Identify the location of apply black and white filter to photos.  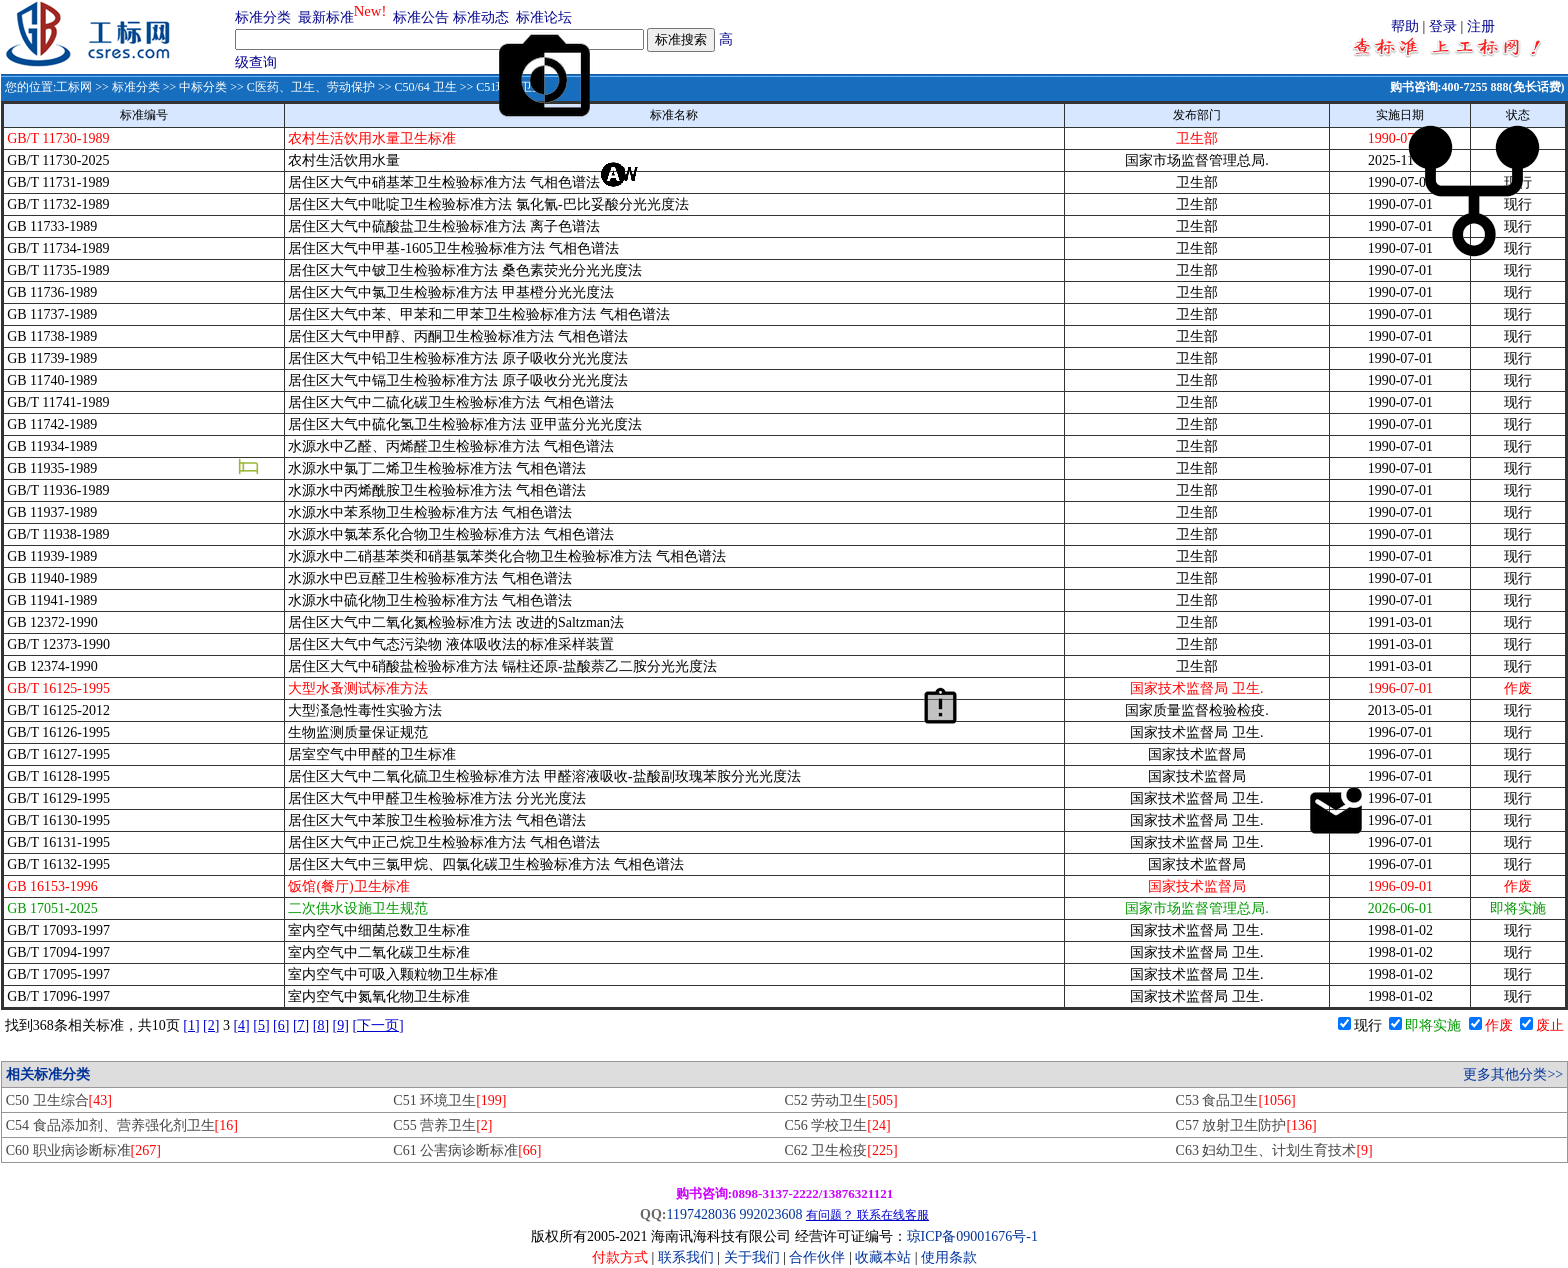
(544, 75).